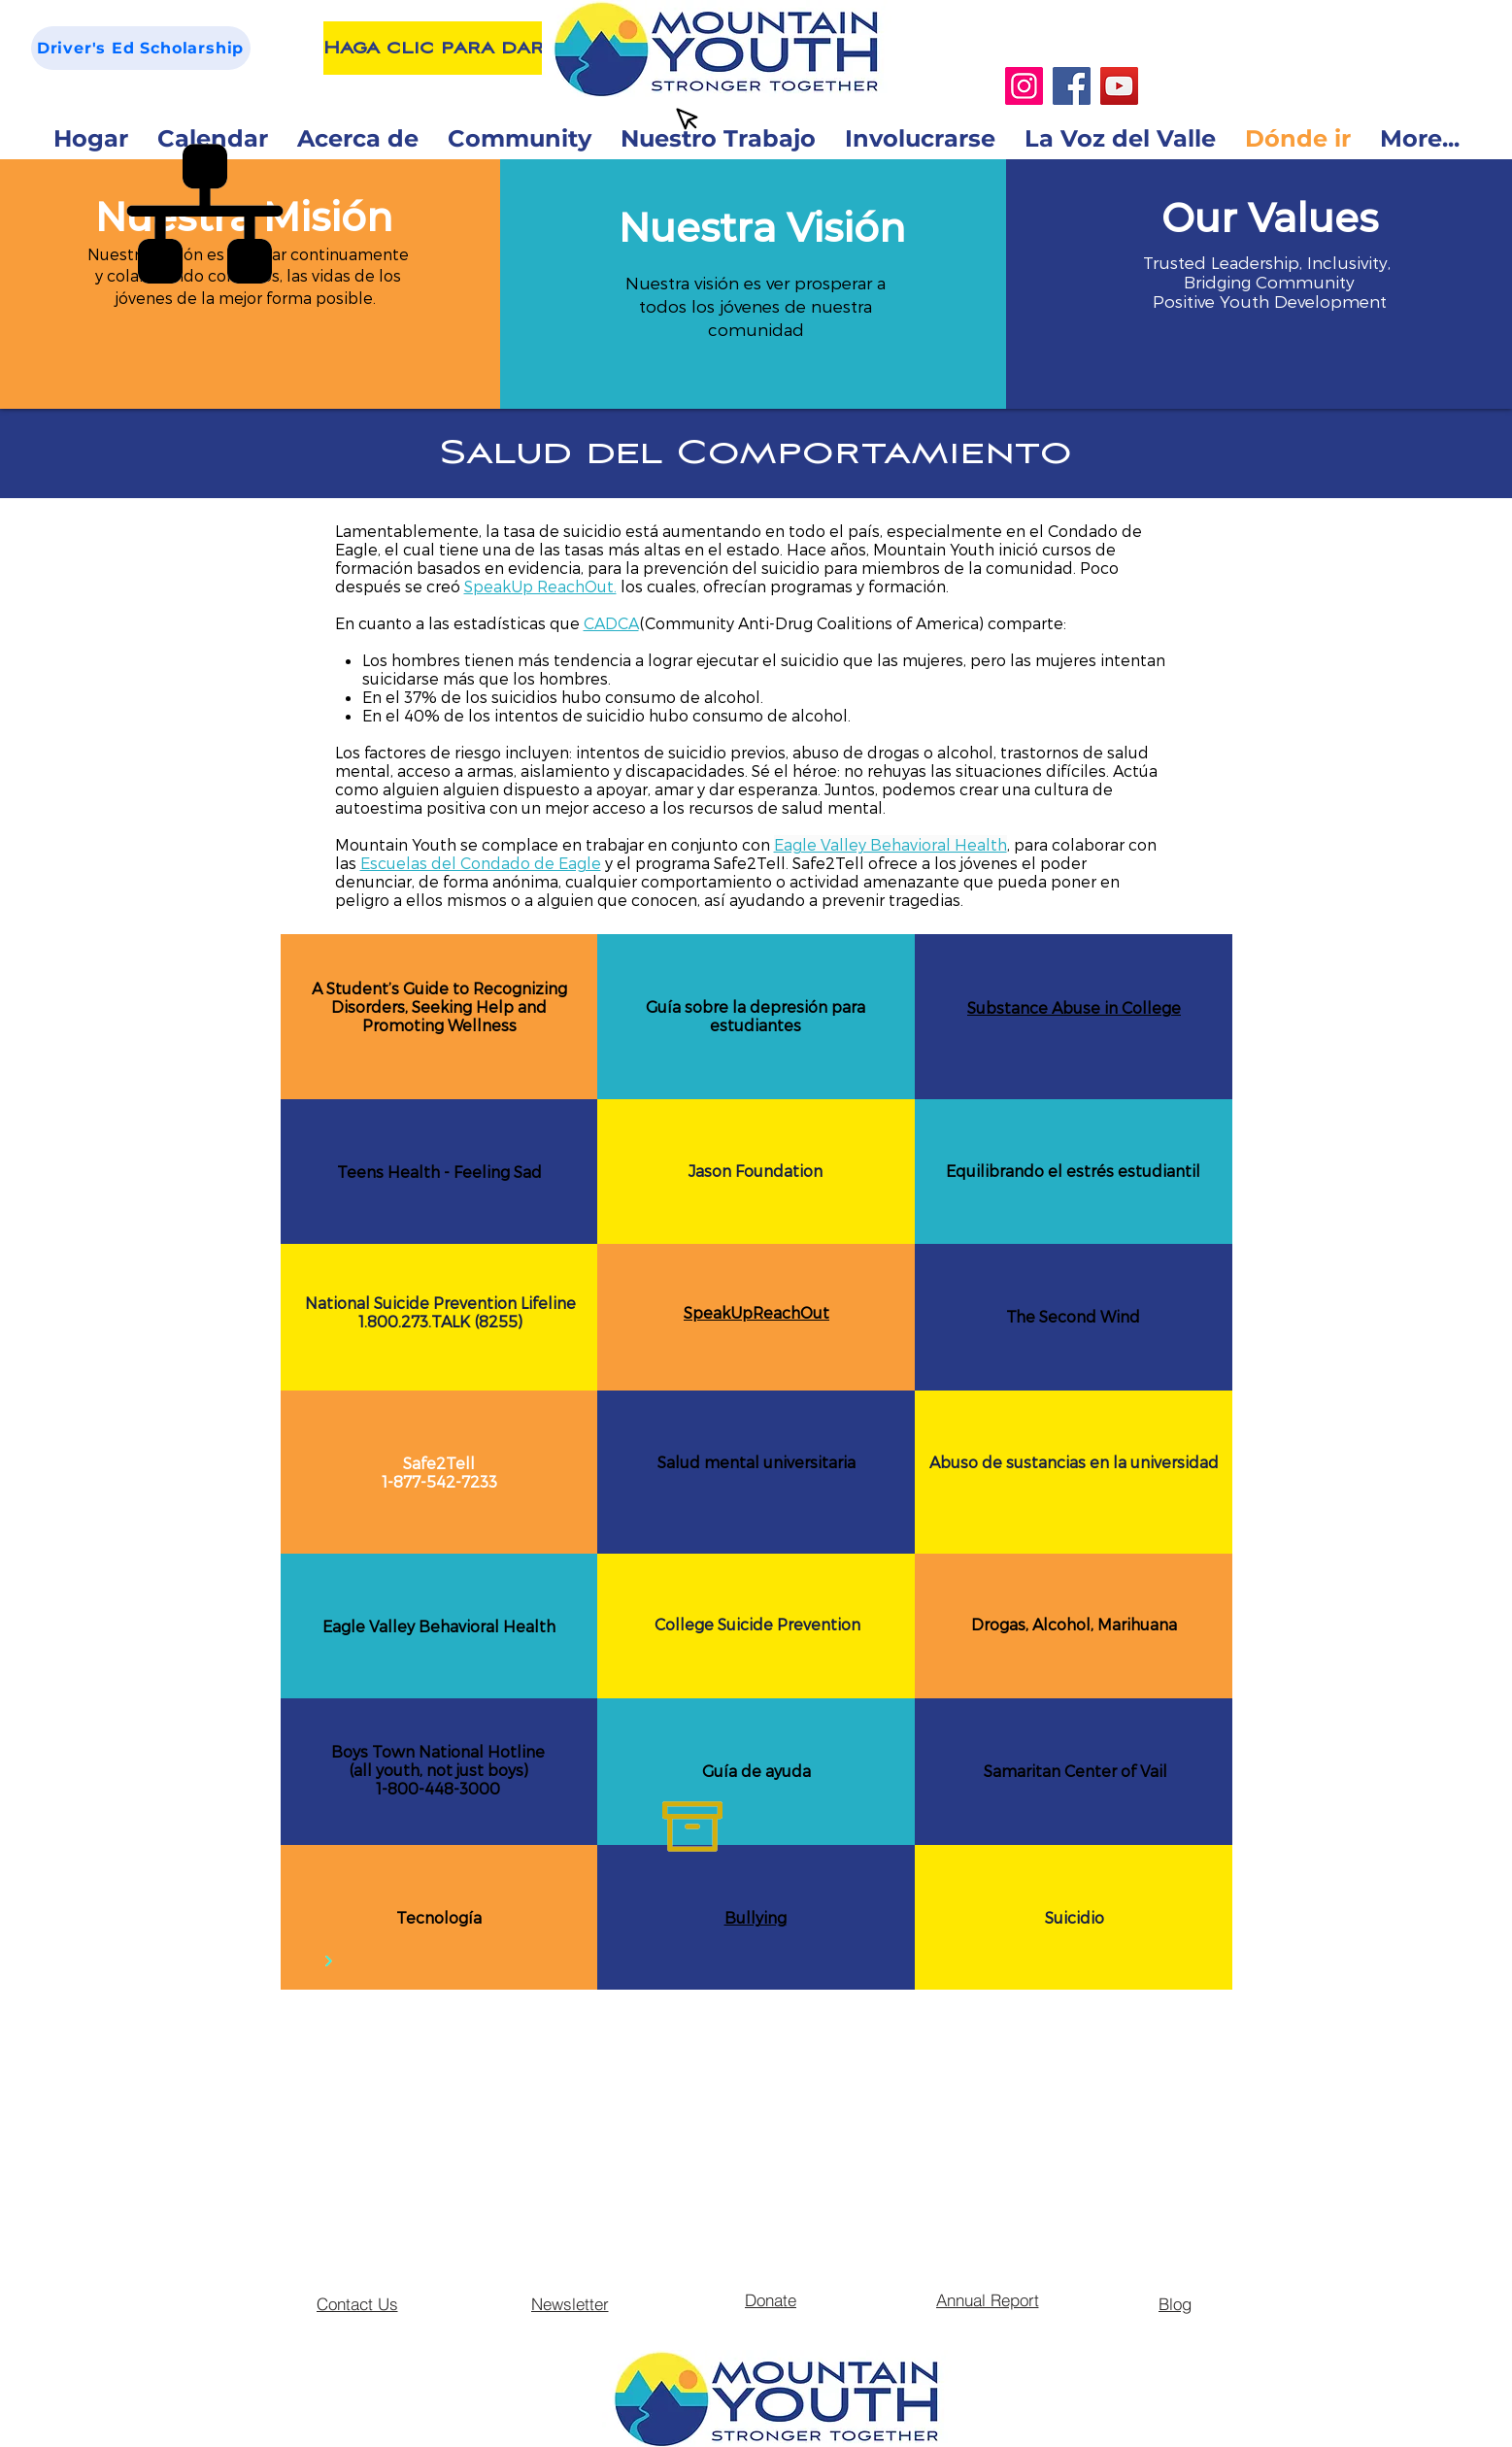 This screenshot has width=1512, height=2447. Describe the element at coordinates (692, 1827) in the screenshot. I see `archive this item` at that location.